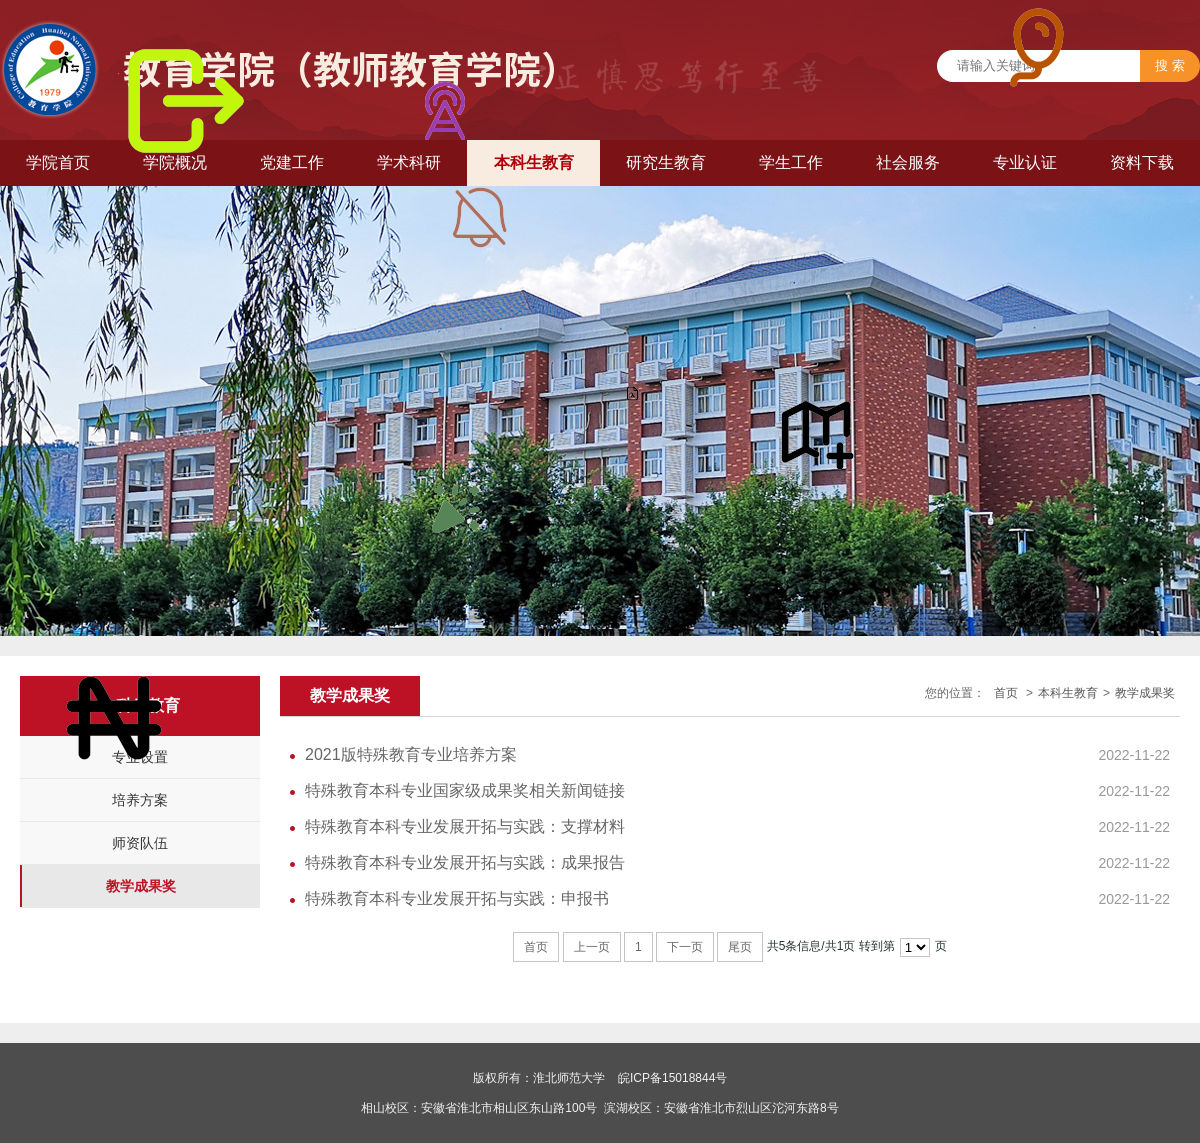 This screenshot has height=1143, width=1200. I want to click on add a new location to the map, so click(816, 432).